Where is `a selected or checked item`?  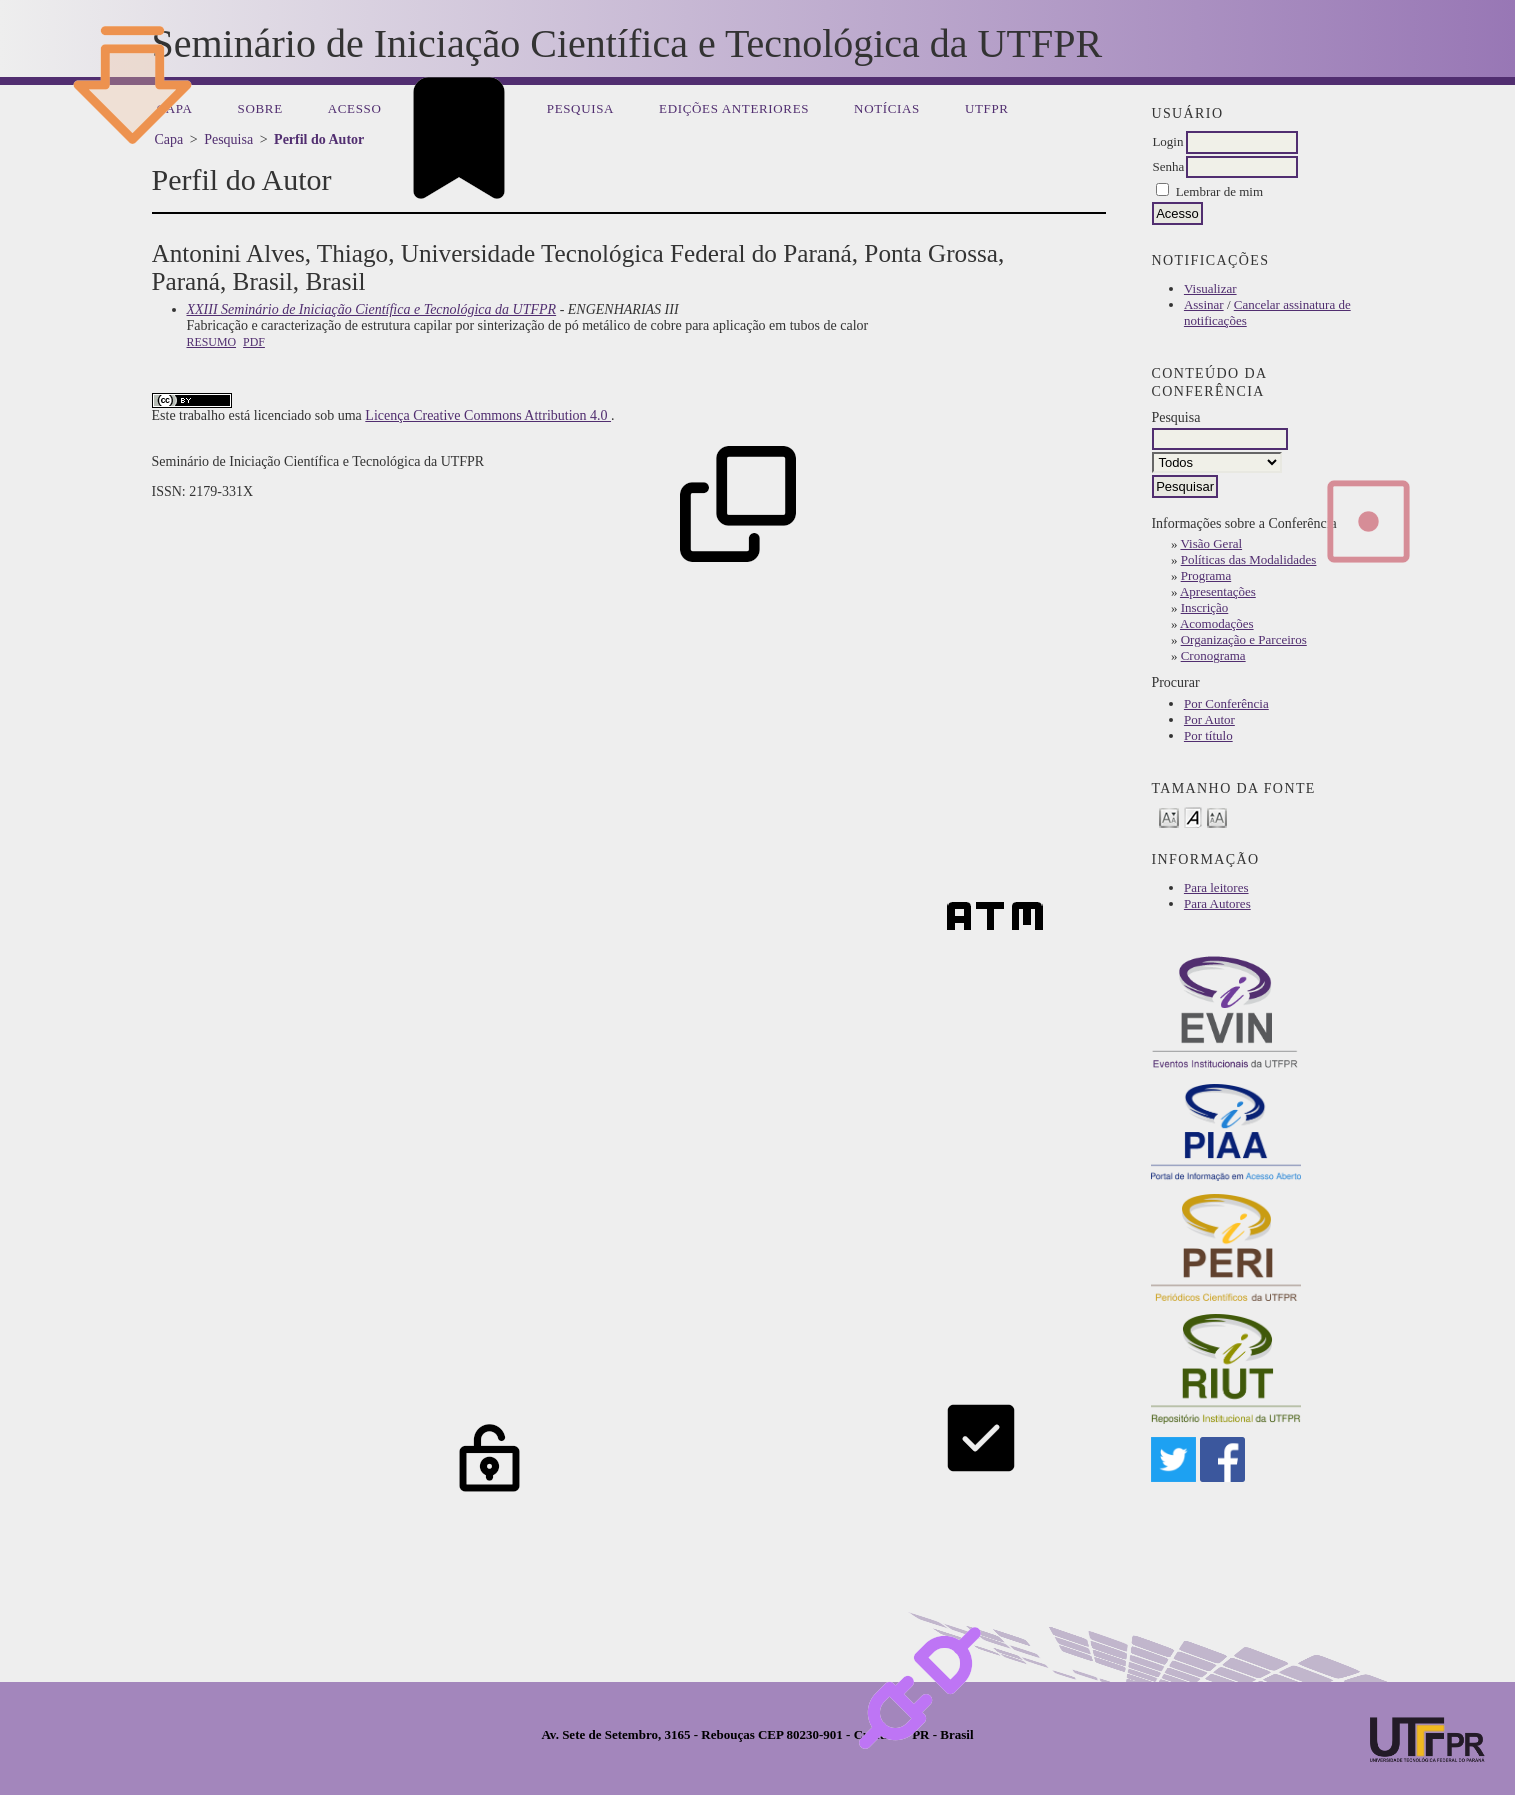 a selected or checked item is located at coordinates (981, 1438).